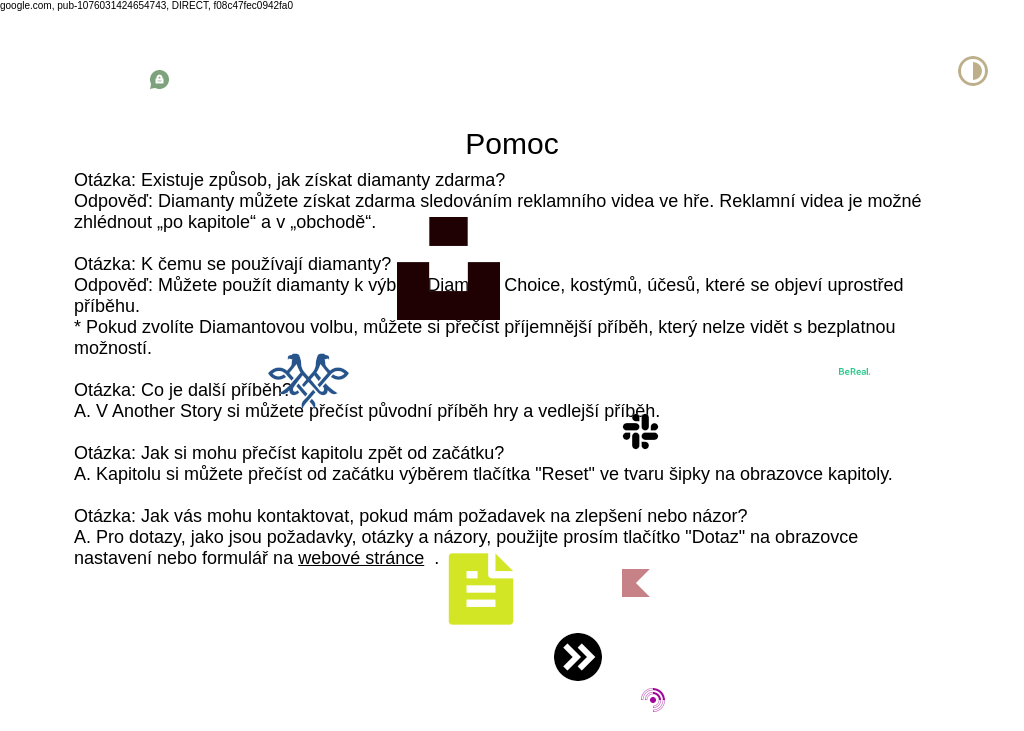 The height and width of the screenshot is (731, 1024). Describe the element at coordinates (653, 700) in the screenshot. I see `open freshrss feed reader app` at that location.